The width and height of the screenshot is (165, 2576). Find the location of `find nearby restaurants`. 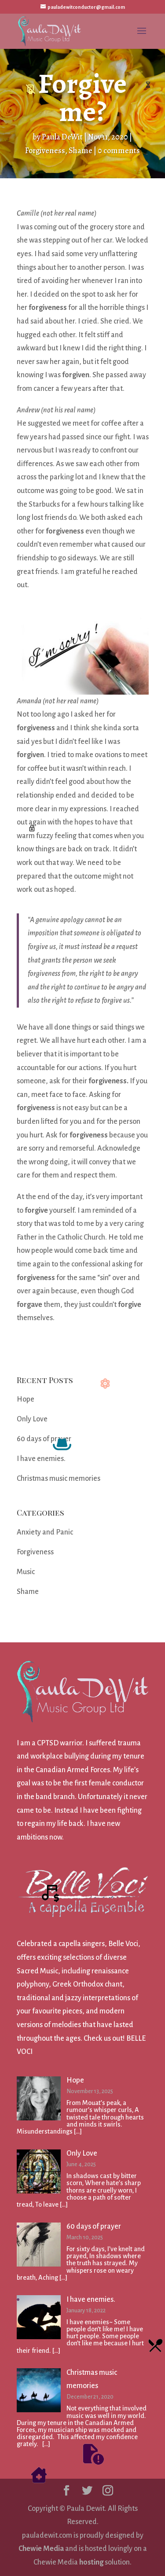

find nearby restaurants is located at coordinates (155, 2345).